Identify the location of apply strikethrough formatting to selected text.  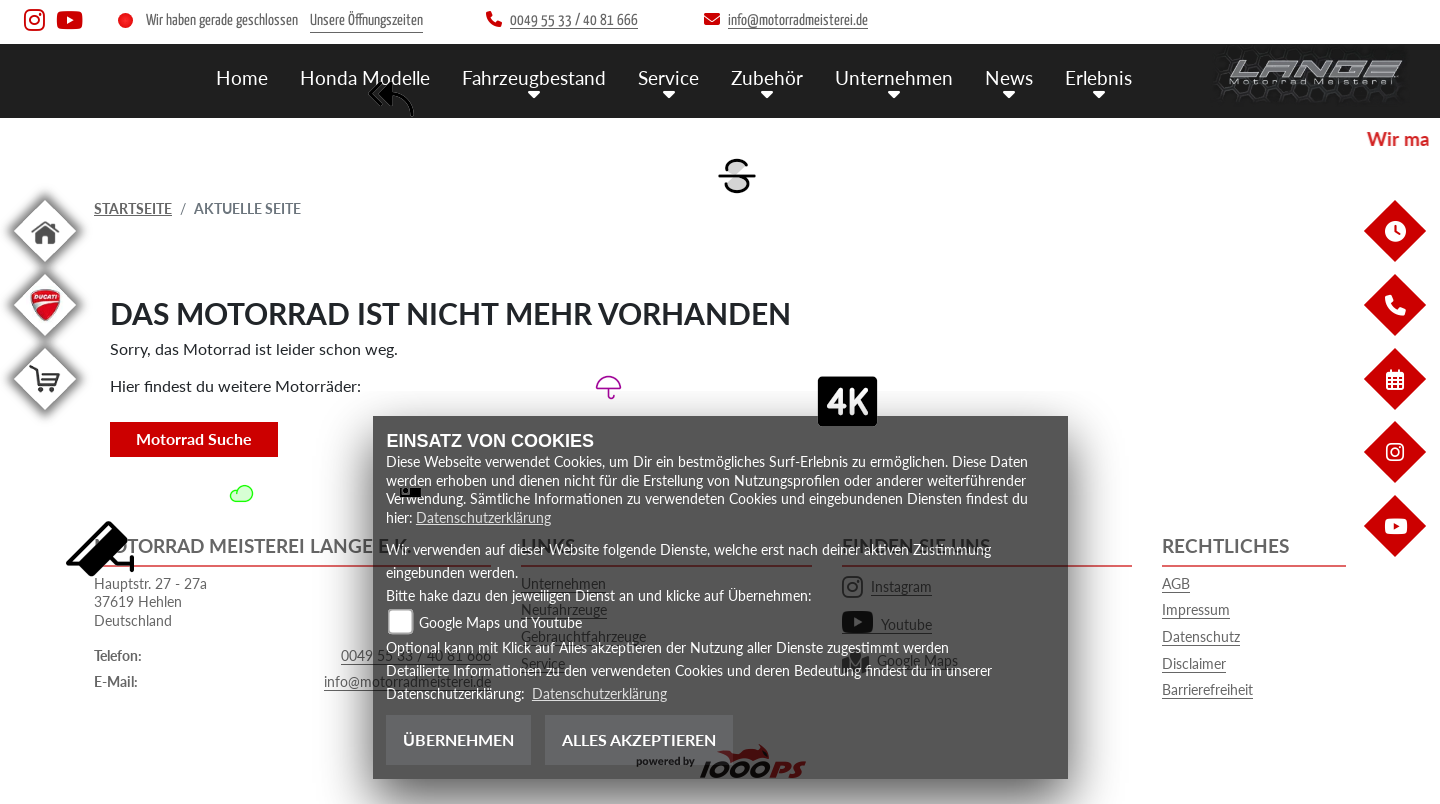
(737, 176).